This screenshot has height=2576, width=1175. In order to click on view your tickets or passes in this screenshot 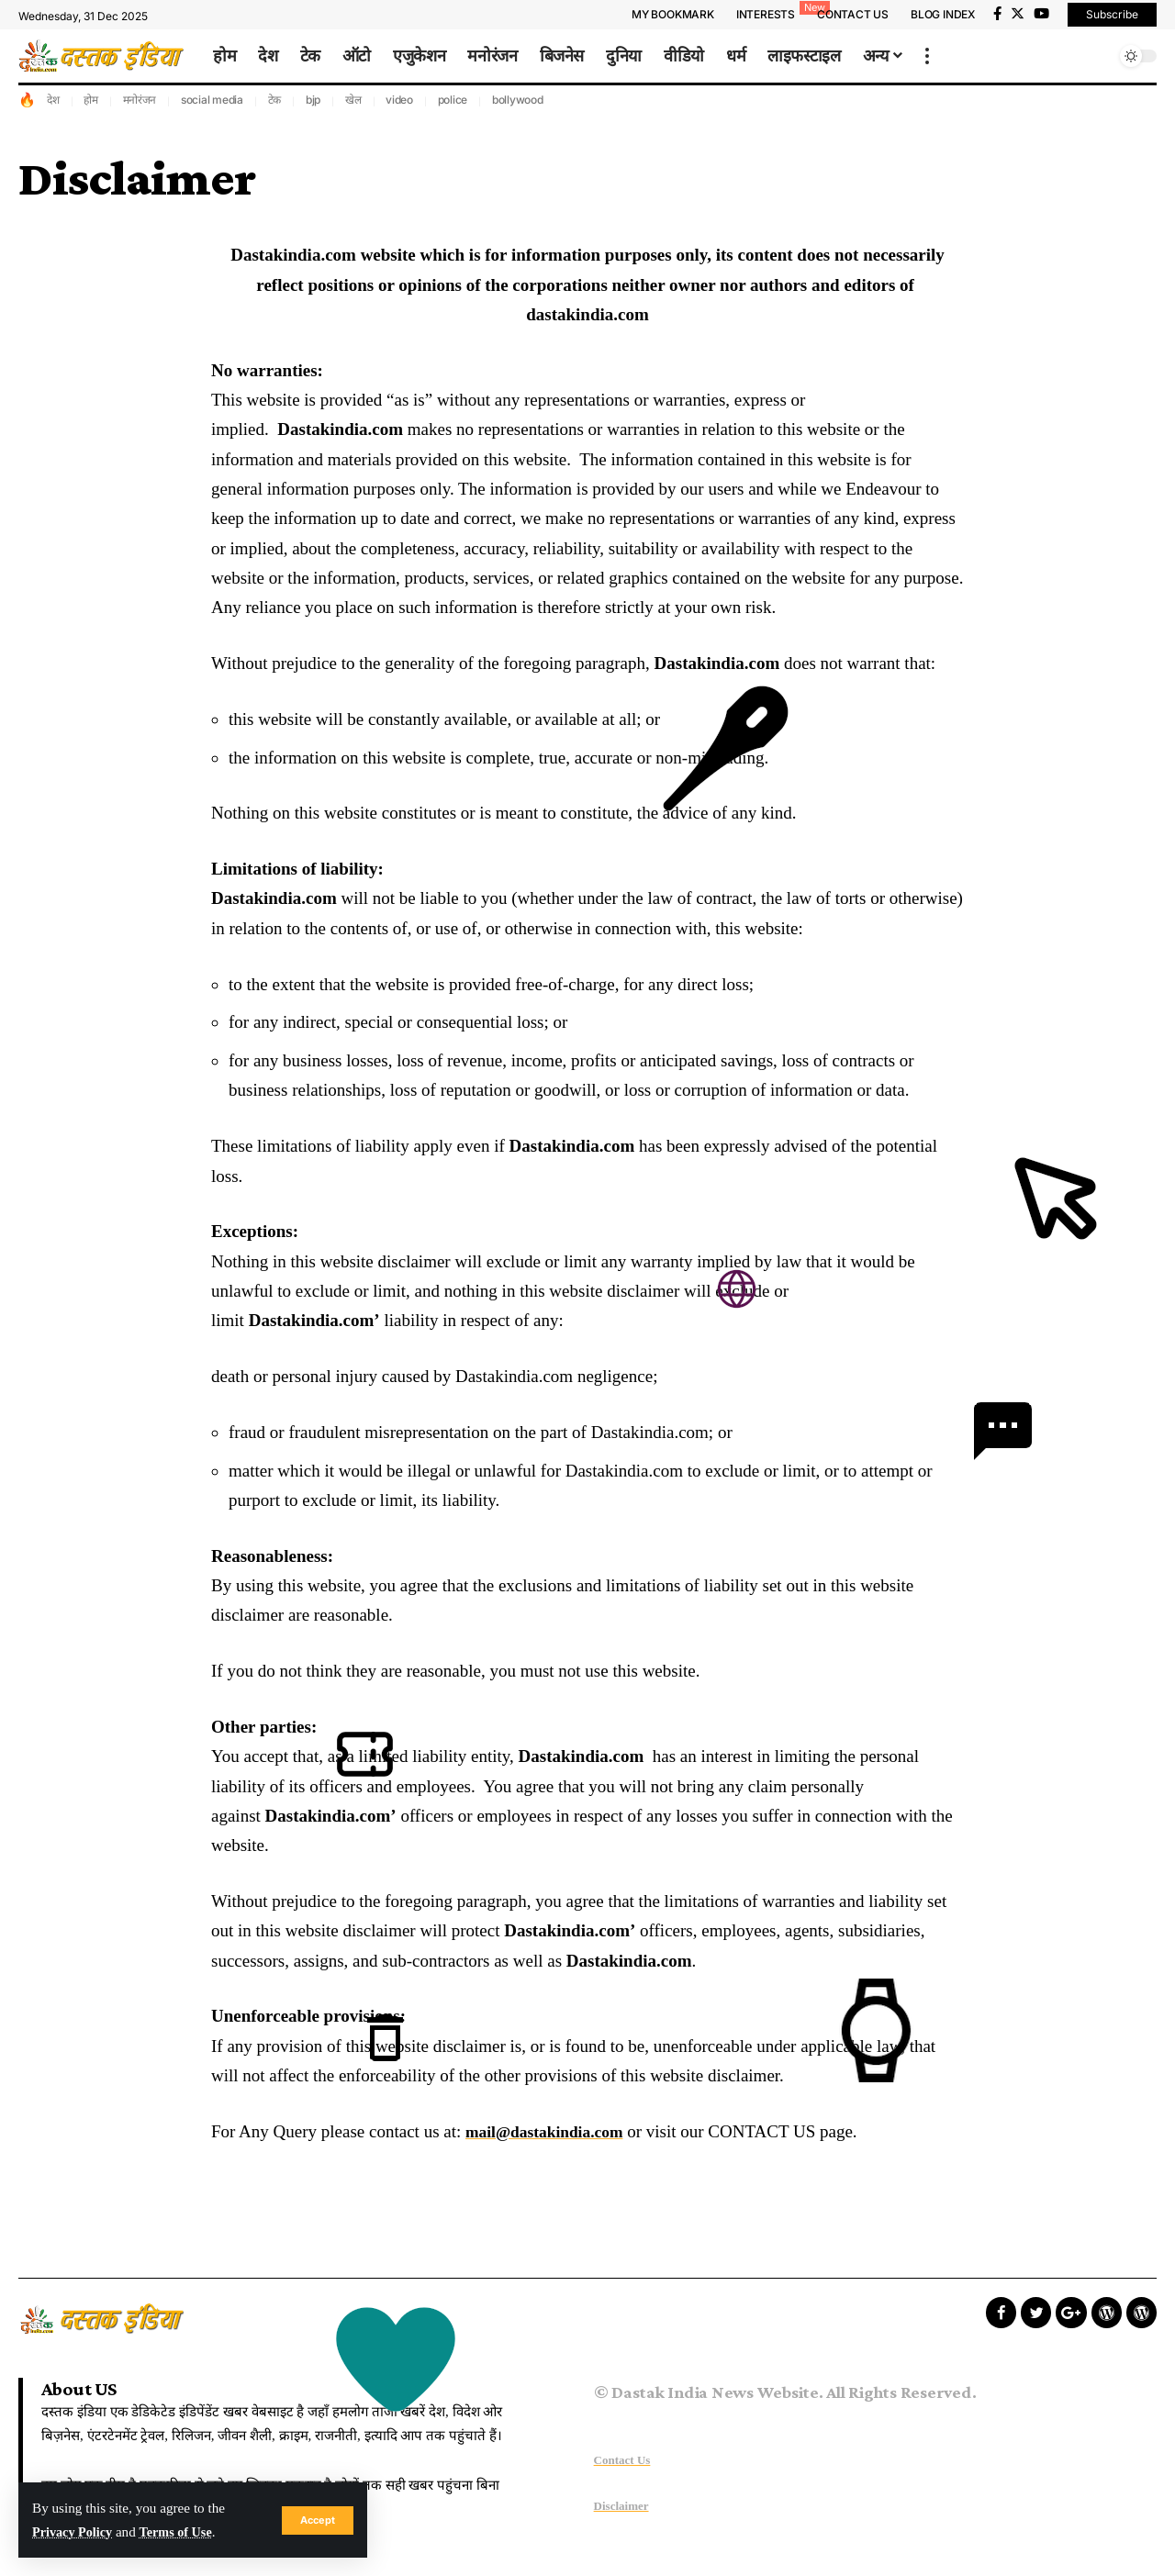, I will do `click(364, 1754)`.